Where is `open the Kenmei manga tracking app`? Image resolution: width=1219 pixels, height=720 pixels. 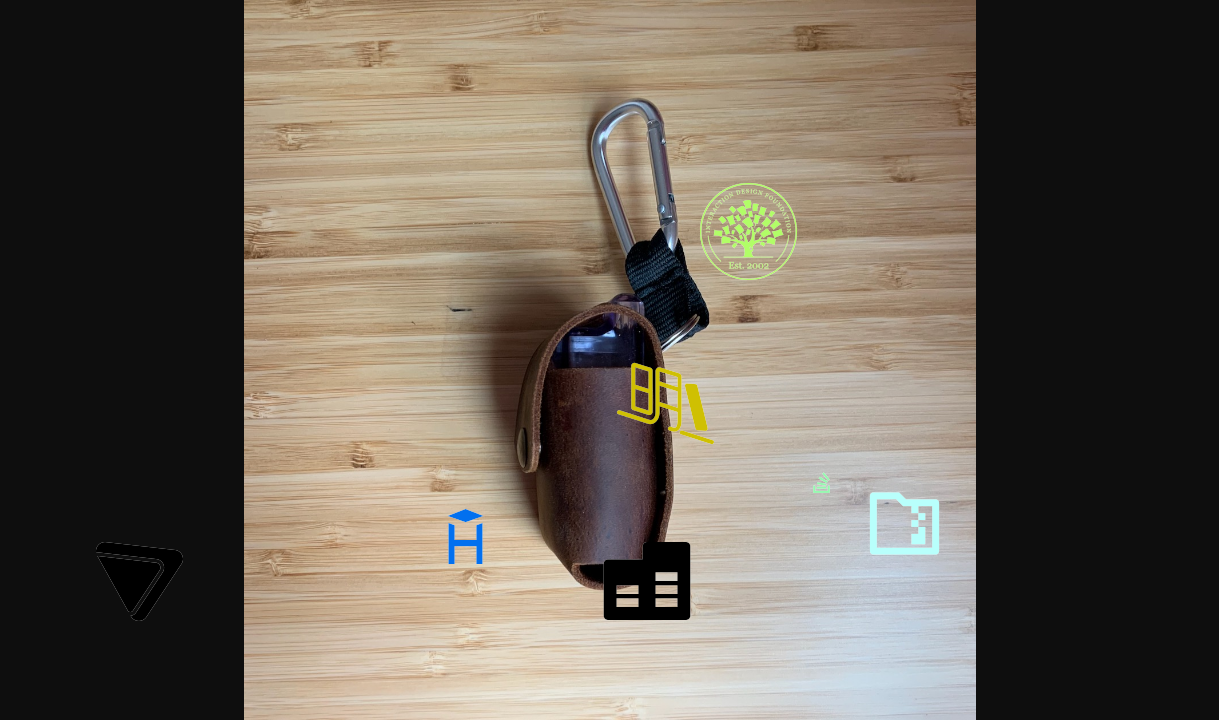 open the Kenmei manga tracking app is located at coordinates (665, 403).